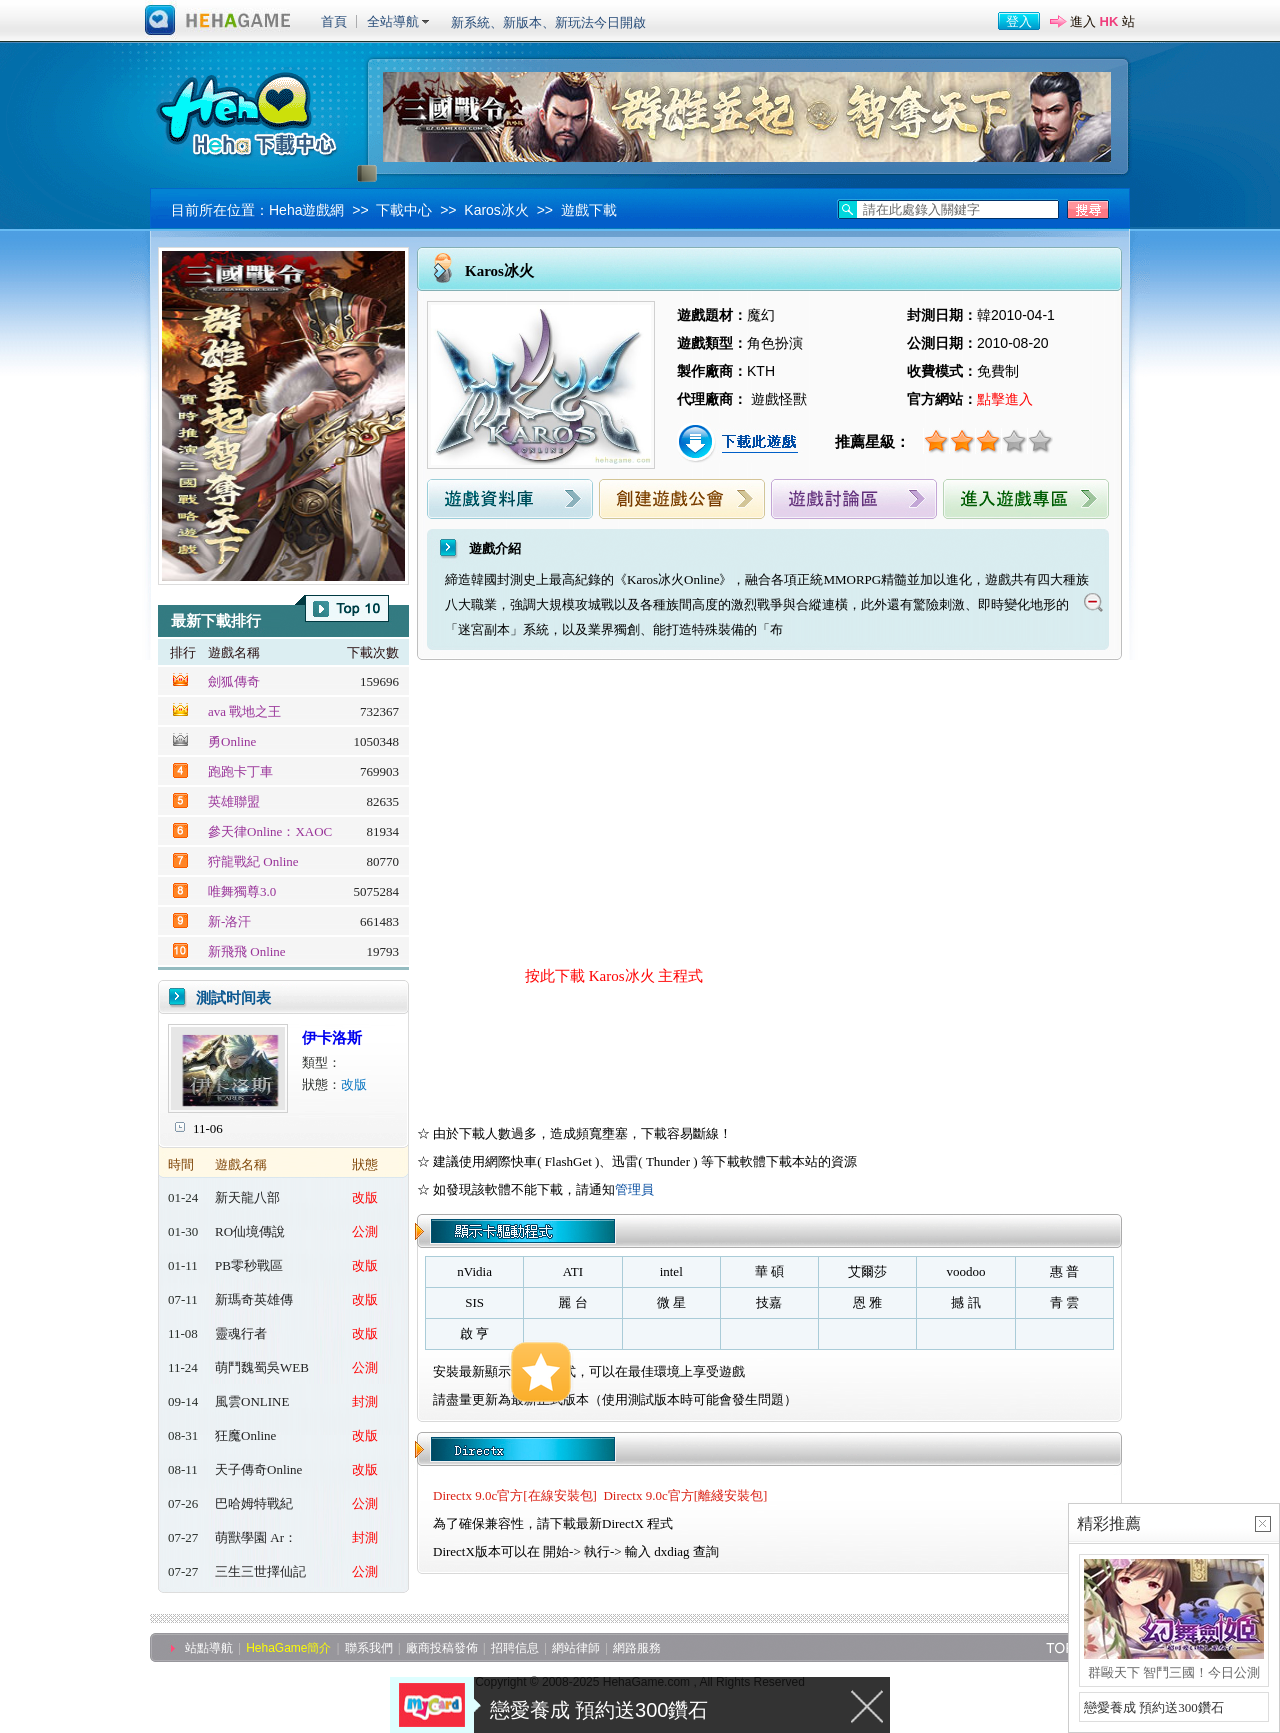 This screenshot has width=1280, height=1733. Describe the element at coordinates (367, 173) in the screenshot. I see `access the desktop folder` at that location.